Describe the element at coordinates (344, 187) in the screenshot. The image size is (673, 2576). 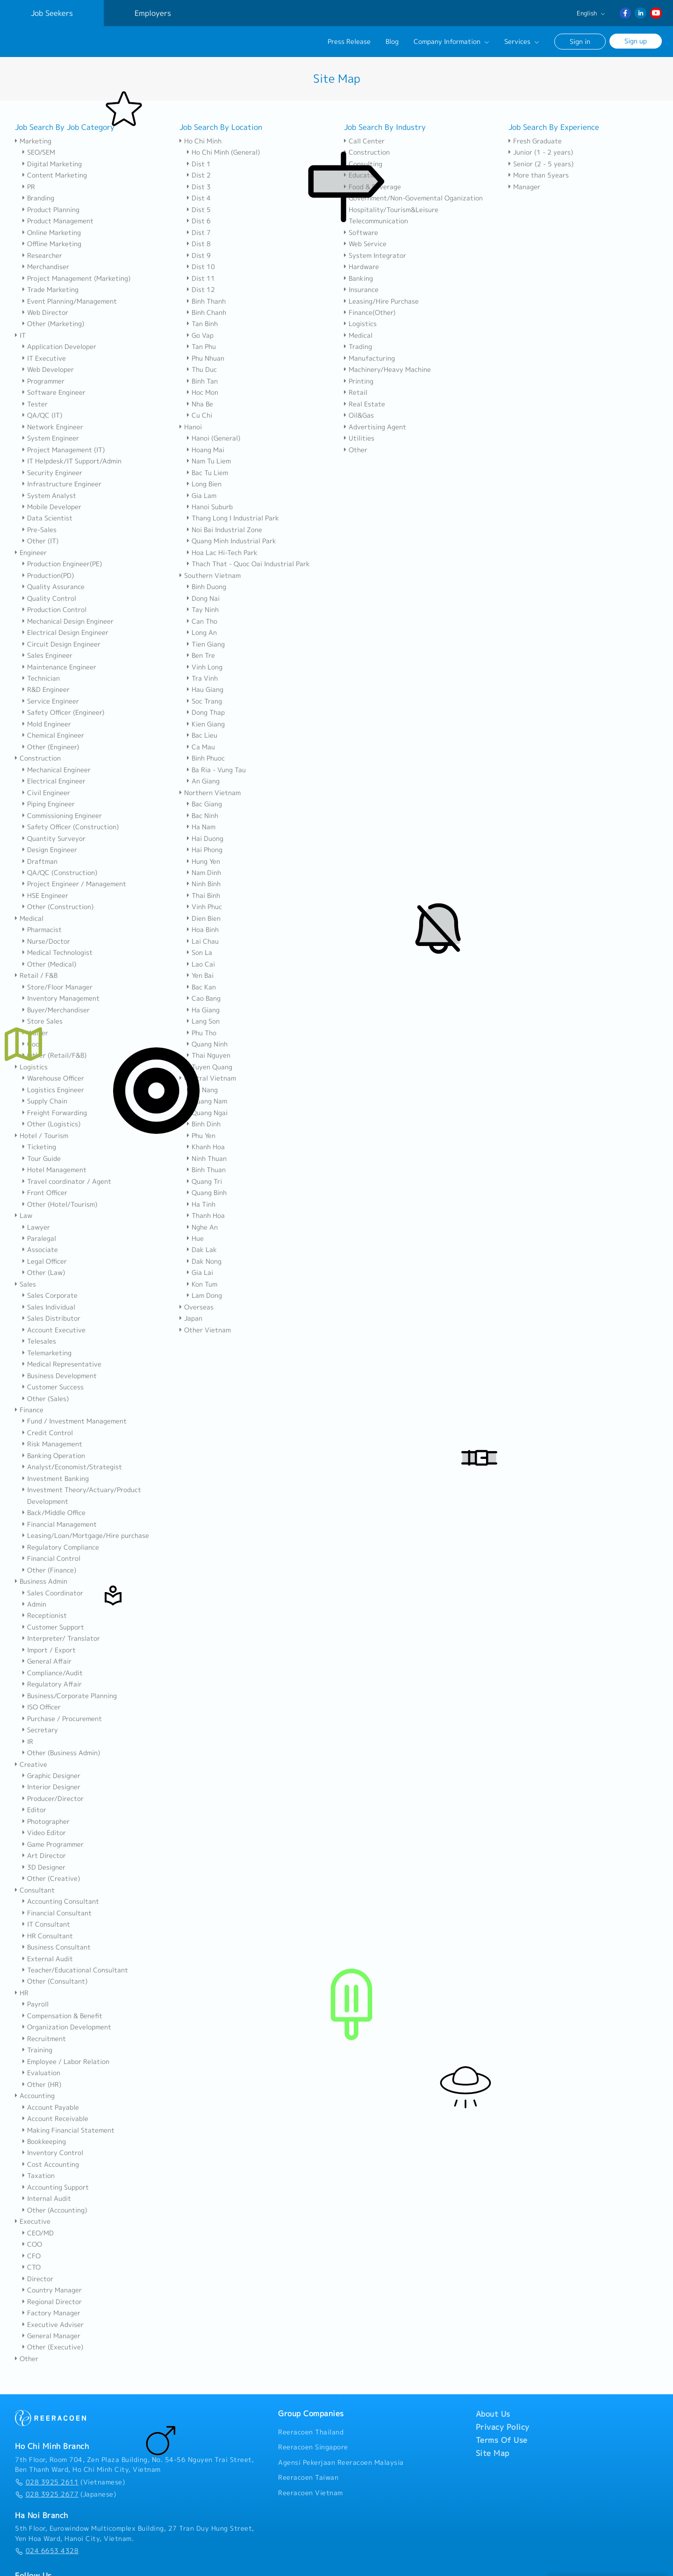
I see `navigate to directions or wayfinding` at that location.